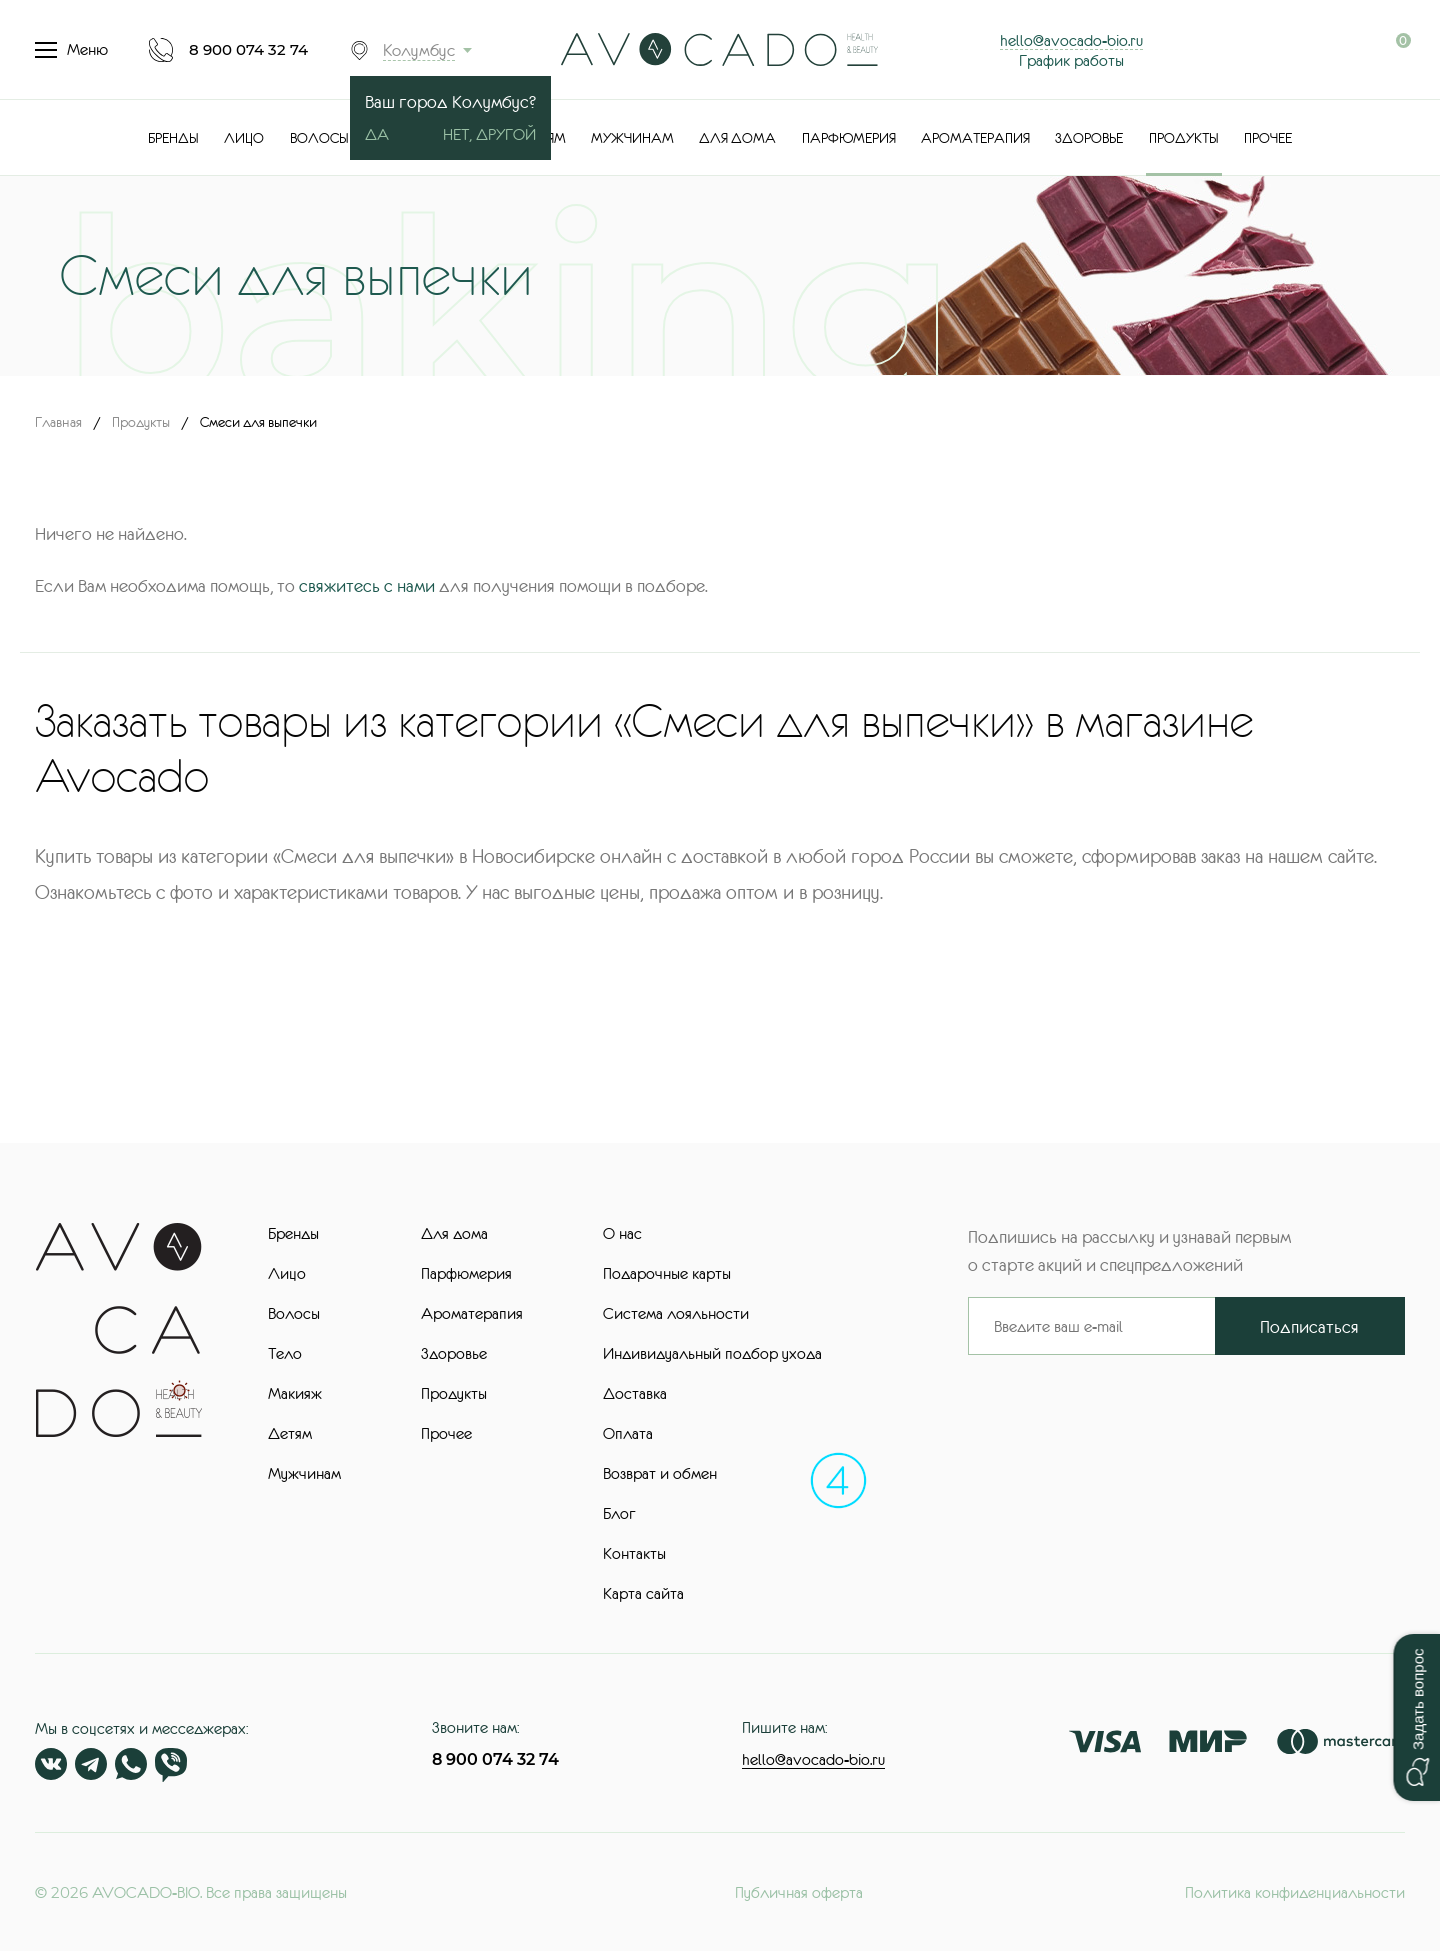 The height and width of the screenshot is (1951, 1440). What do you see at coordinates (838, 1480) in the screenshot?
I see `indicates step four in a multi-step process` at bounding box center [838, 1480].